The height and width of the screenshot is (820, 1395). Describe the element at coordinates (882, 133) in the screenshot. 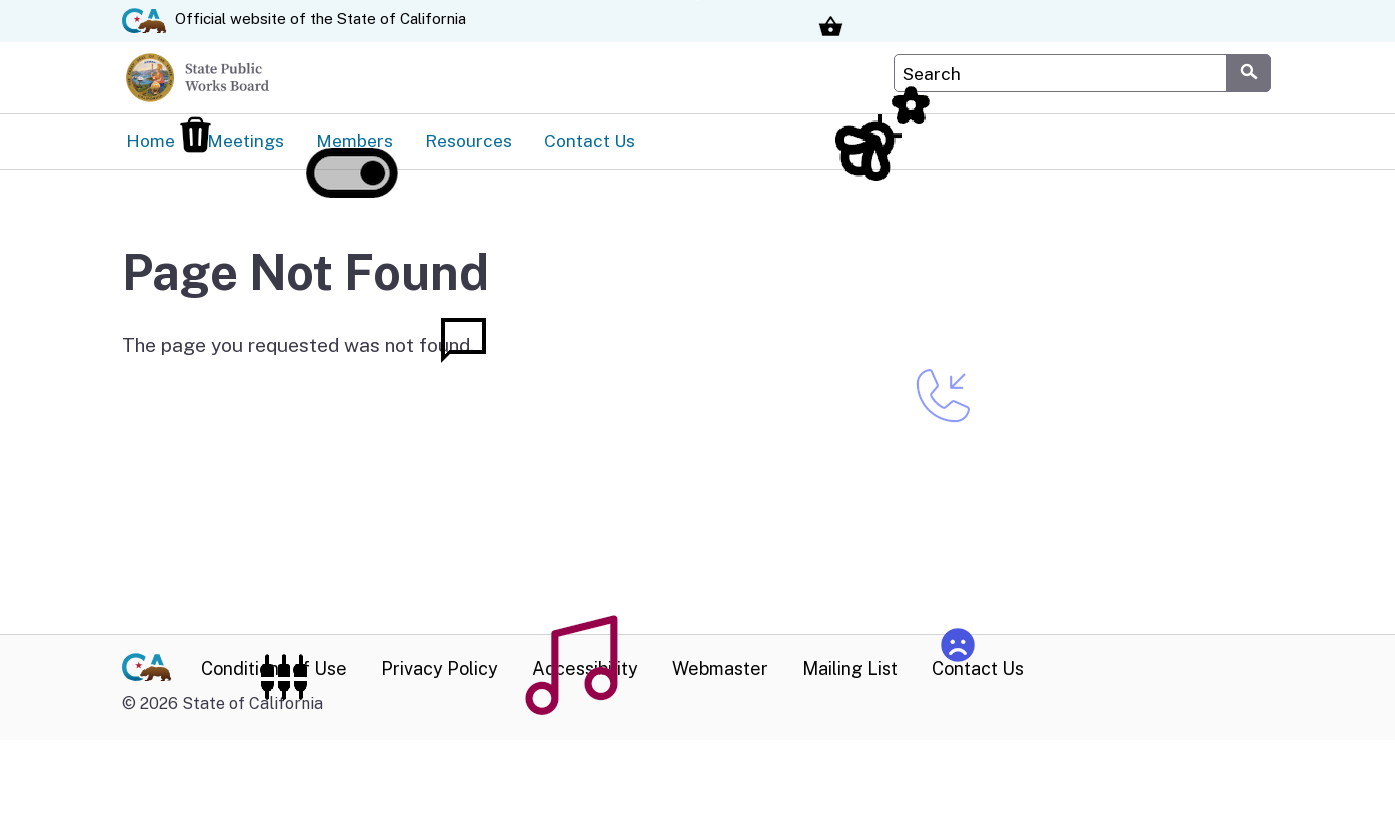

I see `access nature or outdoor-related emoji` at that location.